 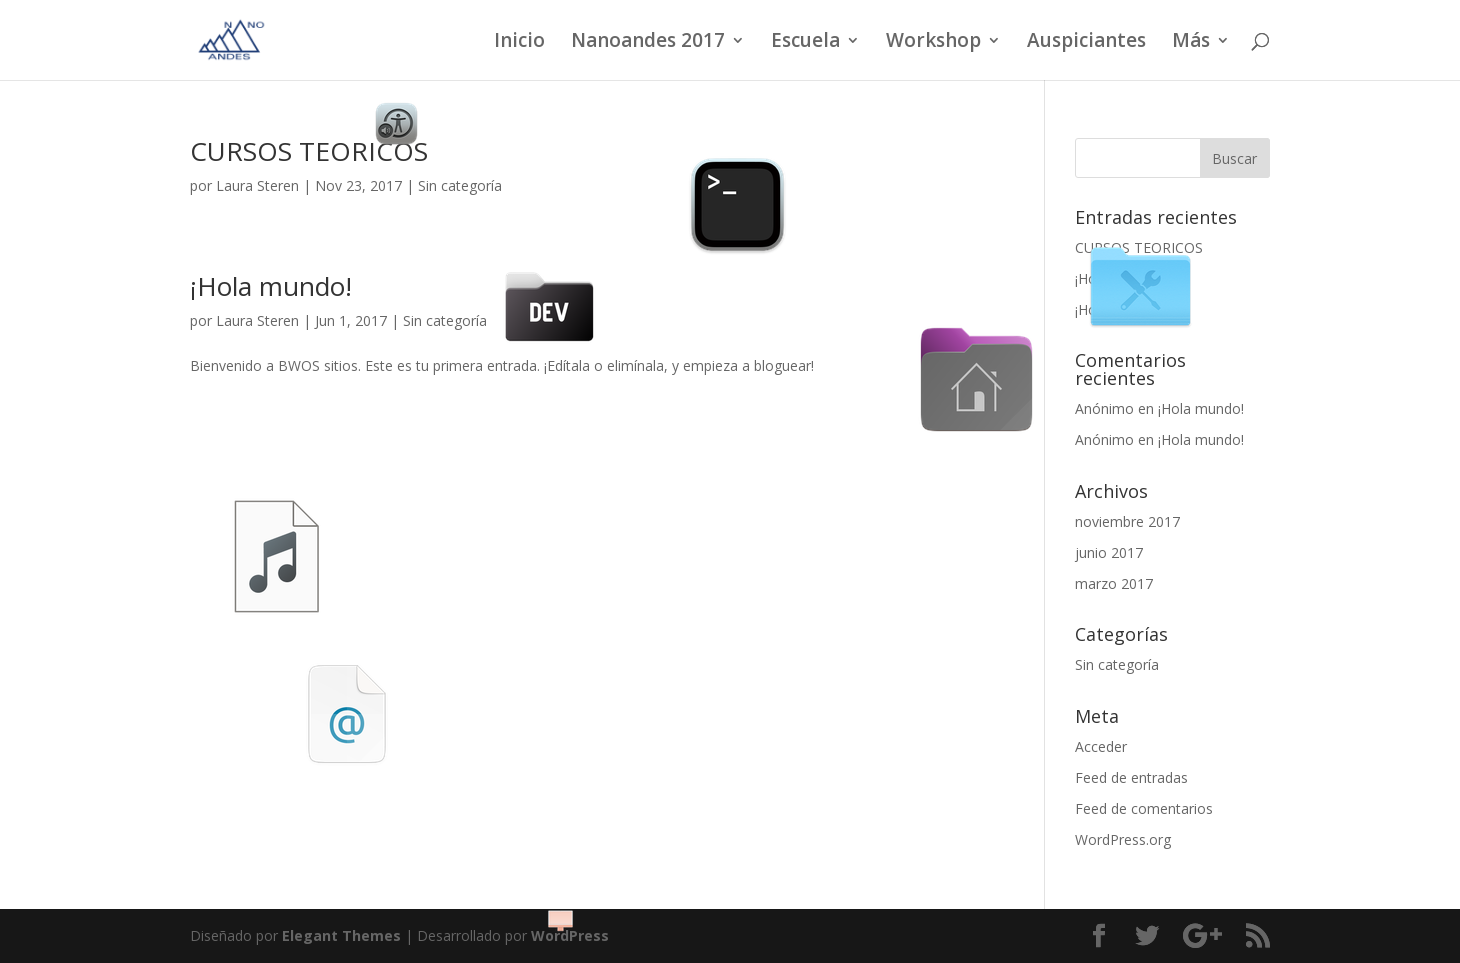 What do you see at coordinates (1140, 286) in the screenshot?
I see `open the utilities folder` at bounding box center [1140, 286].